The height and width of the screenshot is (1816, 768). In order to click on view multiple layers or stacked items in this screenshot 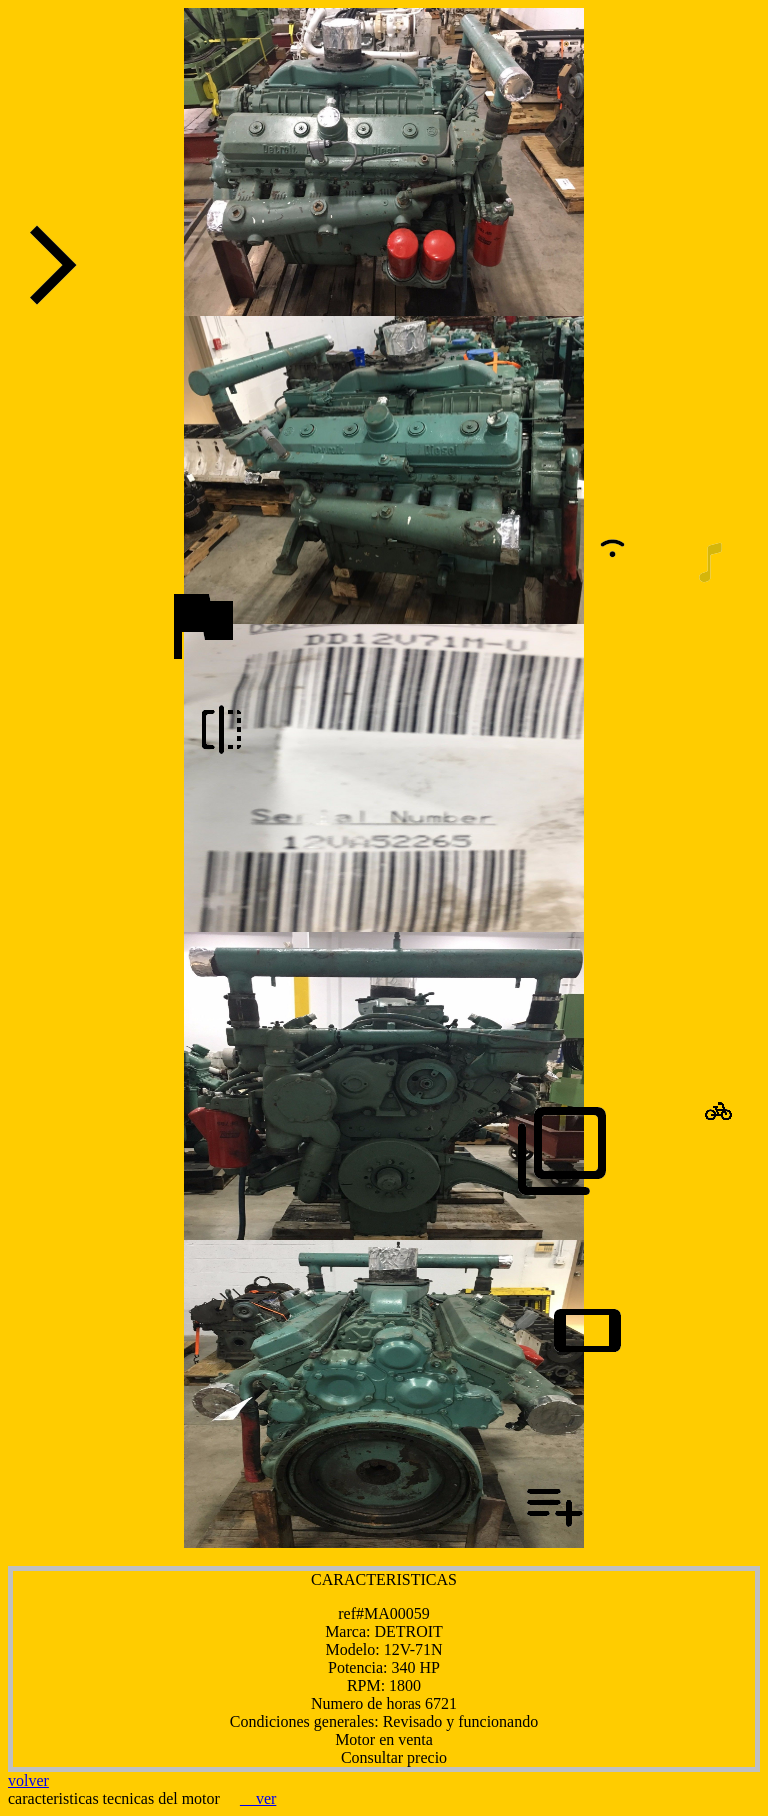, I will do `click(562, 1151)`.